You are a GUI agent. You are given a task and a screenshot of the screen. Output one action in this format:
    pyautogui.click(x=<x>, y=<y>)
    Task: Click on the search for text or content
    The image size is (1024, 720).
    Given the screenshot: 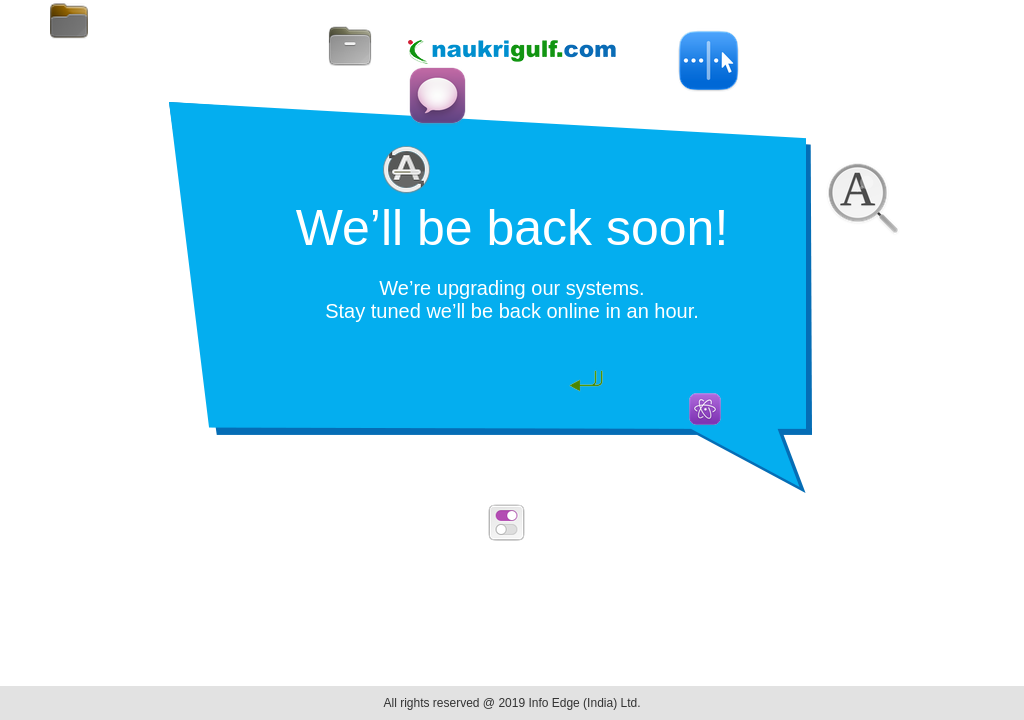 What is the action you would take?
    pyautogui.click(x=862, y=197)
    